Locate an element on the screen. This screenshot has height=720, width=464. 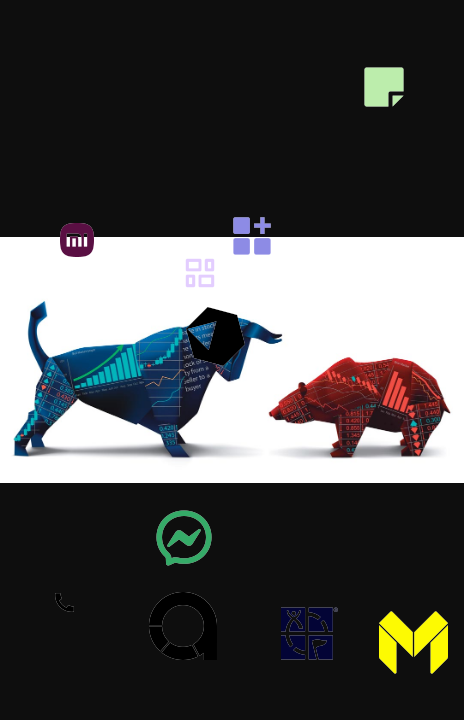
xiaomi brand logo is located at coordinates (77, 240).